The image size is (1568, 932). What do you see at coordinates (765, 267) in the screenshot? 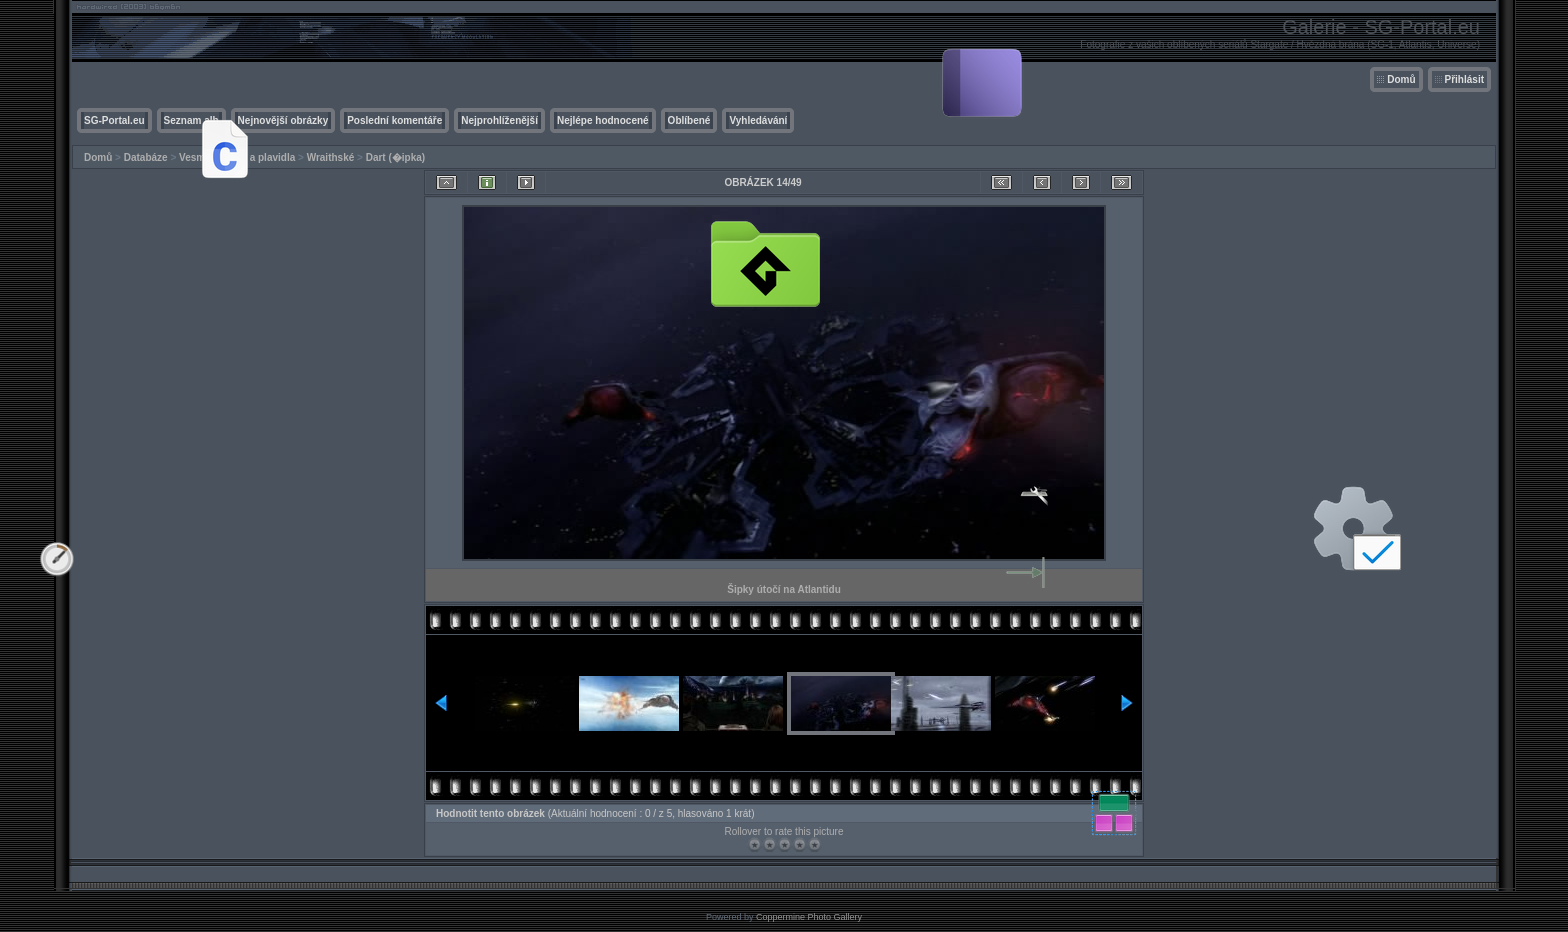
I see `open game maker studio project folder` at bounding box center [765, 267].